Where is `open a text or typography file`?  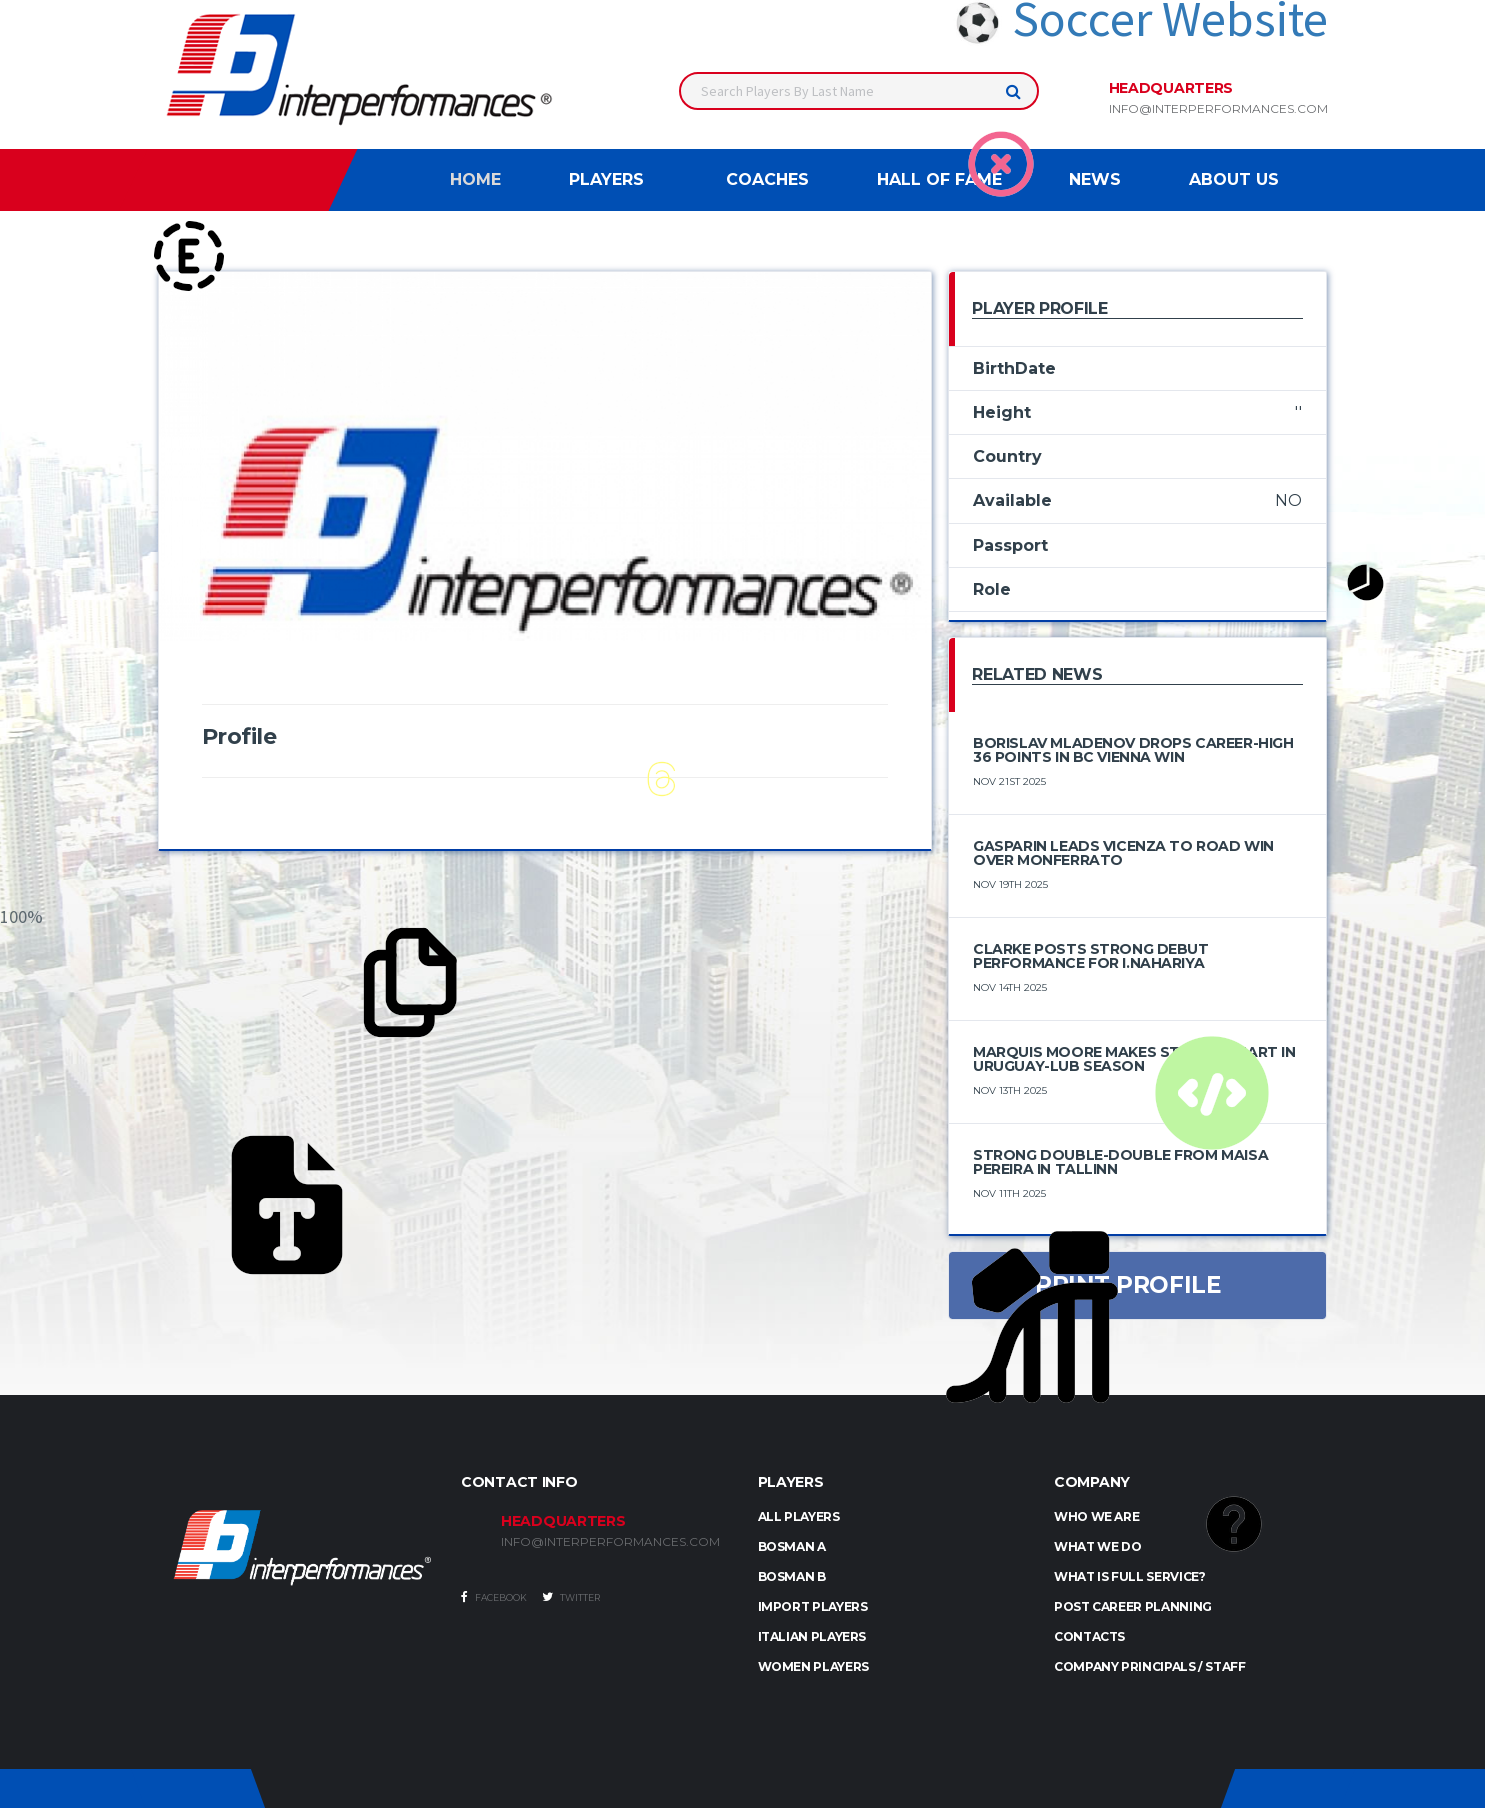 open a text or typography file is located at coordinates (287, 1205).